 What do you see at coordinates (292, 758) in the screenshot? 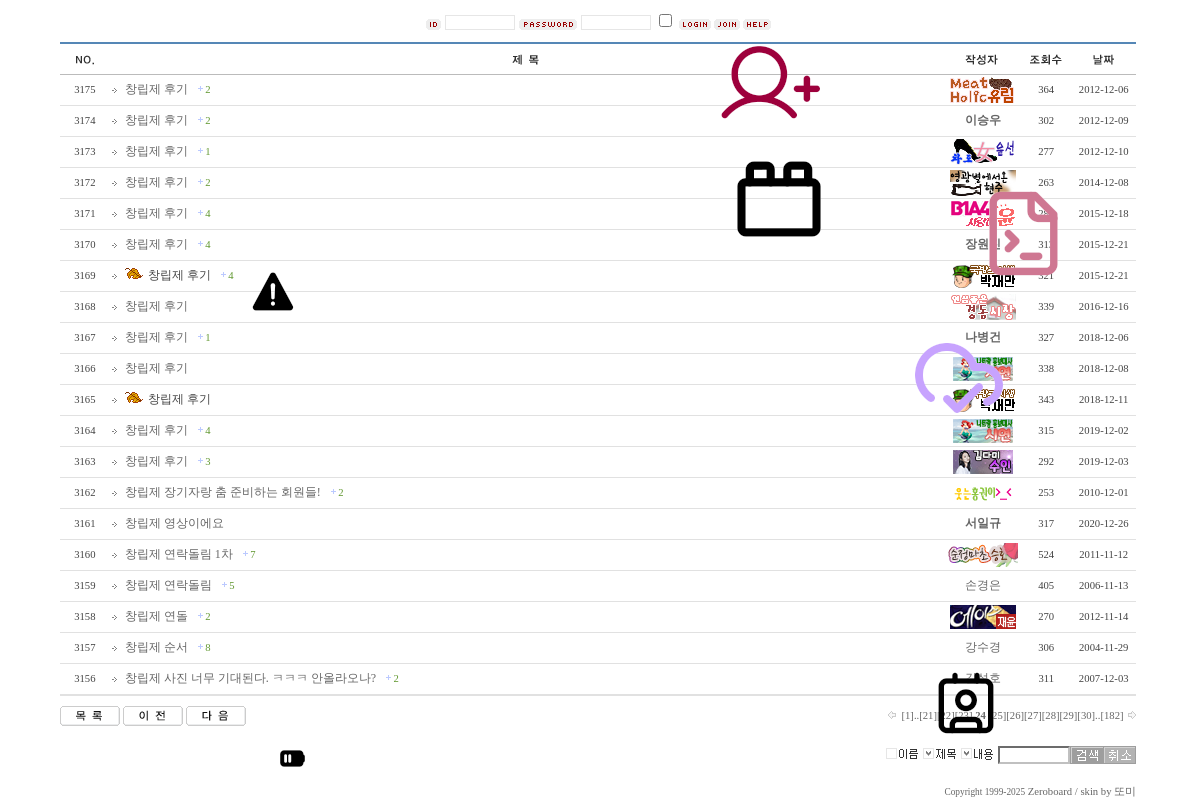
I see `indicates battery level at approximately 50% charge` at bounding box center [292, 758].